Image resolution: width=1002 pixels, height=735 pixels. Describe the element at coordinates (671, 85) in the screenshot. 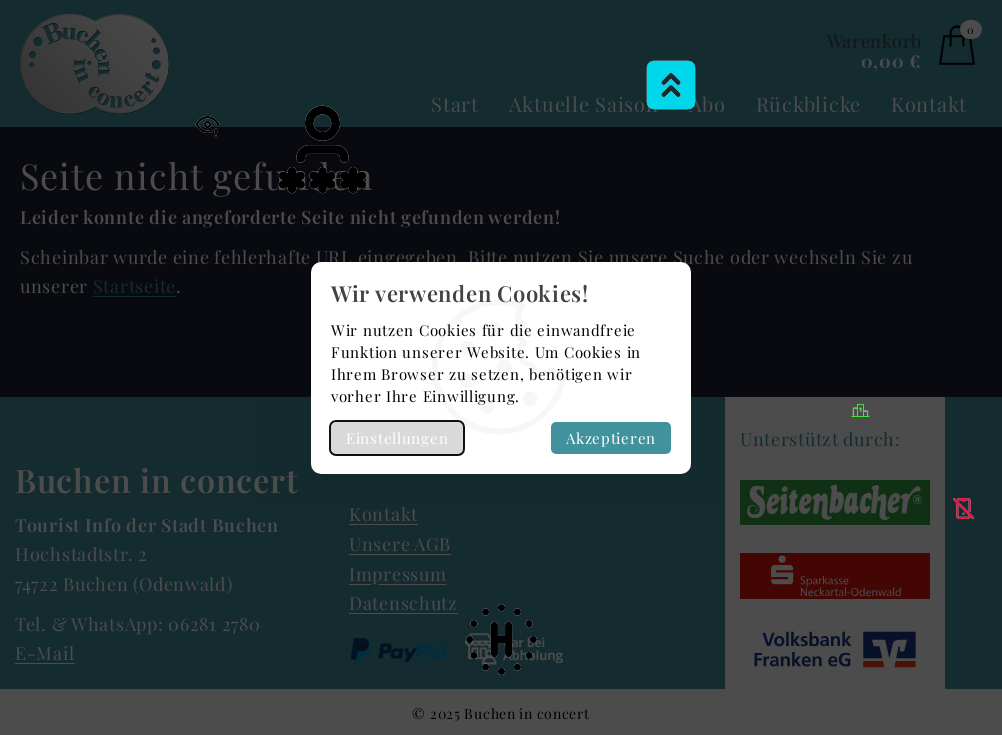

I see `scroll to top of page` at that location.